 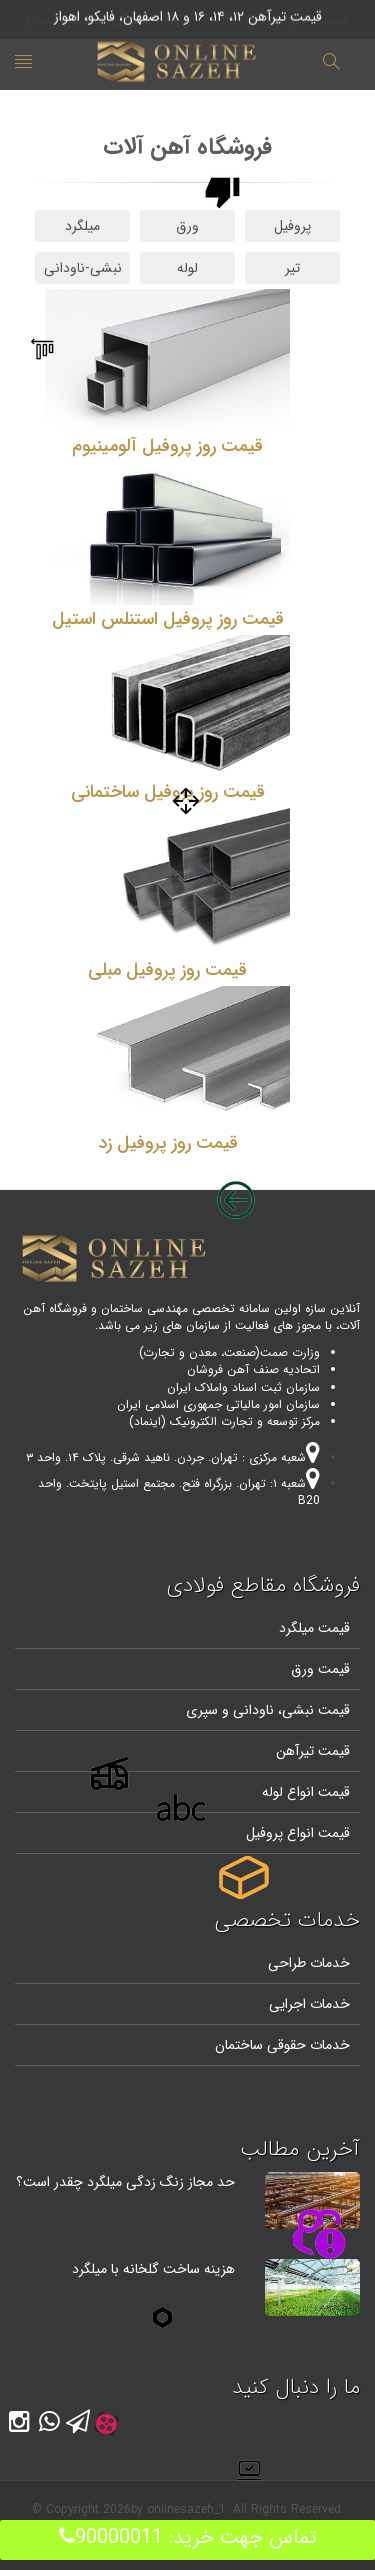 What do you see at coordinates (186, 802) in the screenshot?
I see `move or reposition an element` at bounding box center [186, 802].